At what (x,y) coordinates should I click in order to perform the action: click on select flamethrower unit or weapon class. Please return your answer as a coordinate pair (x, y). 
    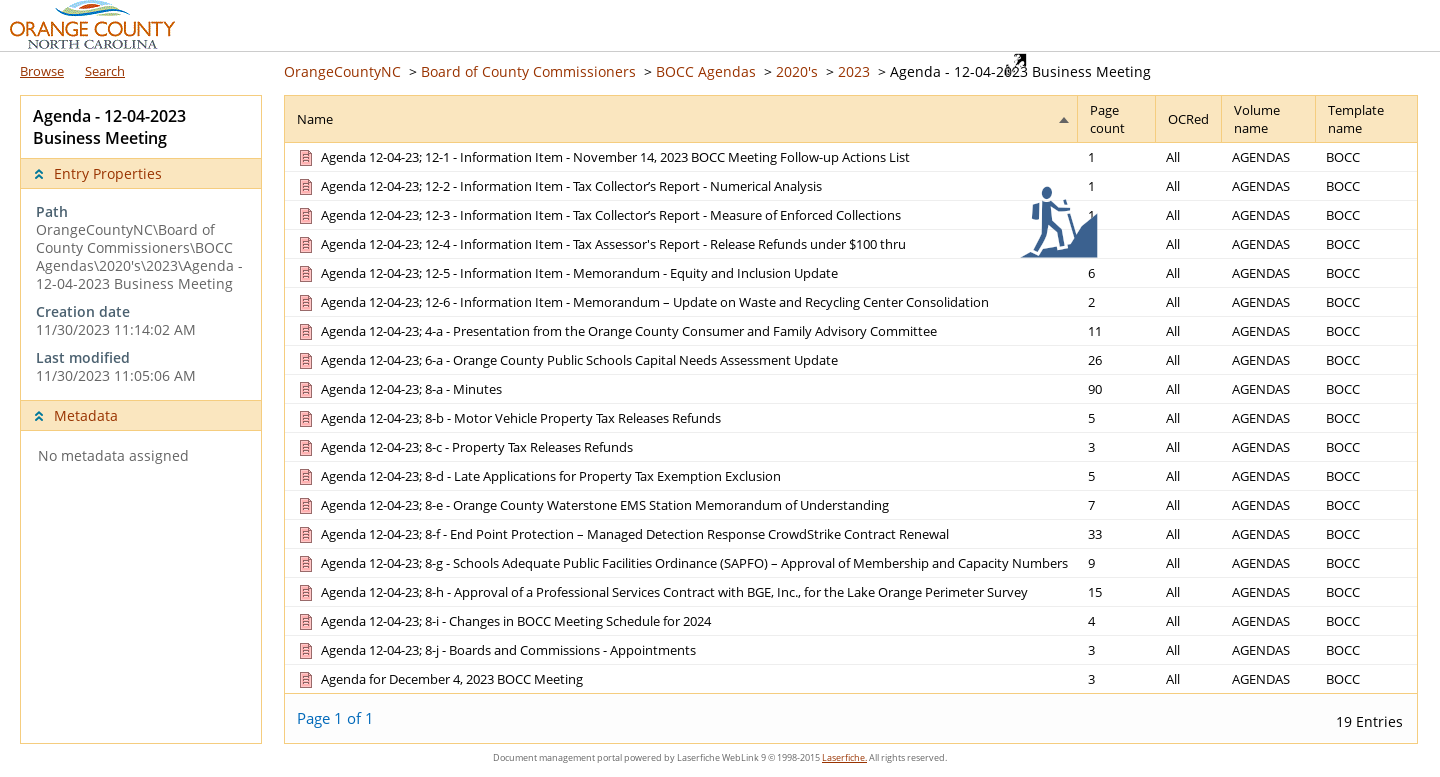
    Looking at the image, I should click on (1015, 64).